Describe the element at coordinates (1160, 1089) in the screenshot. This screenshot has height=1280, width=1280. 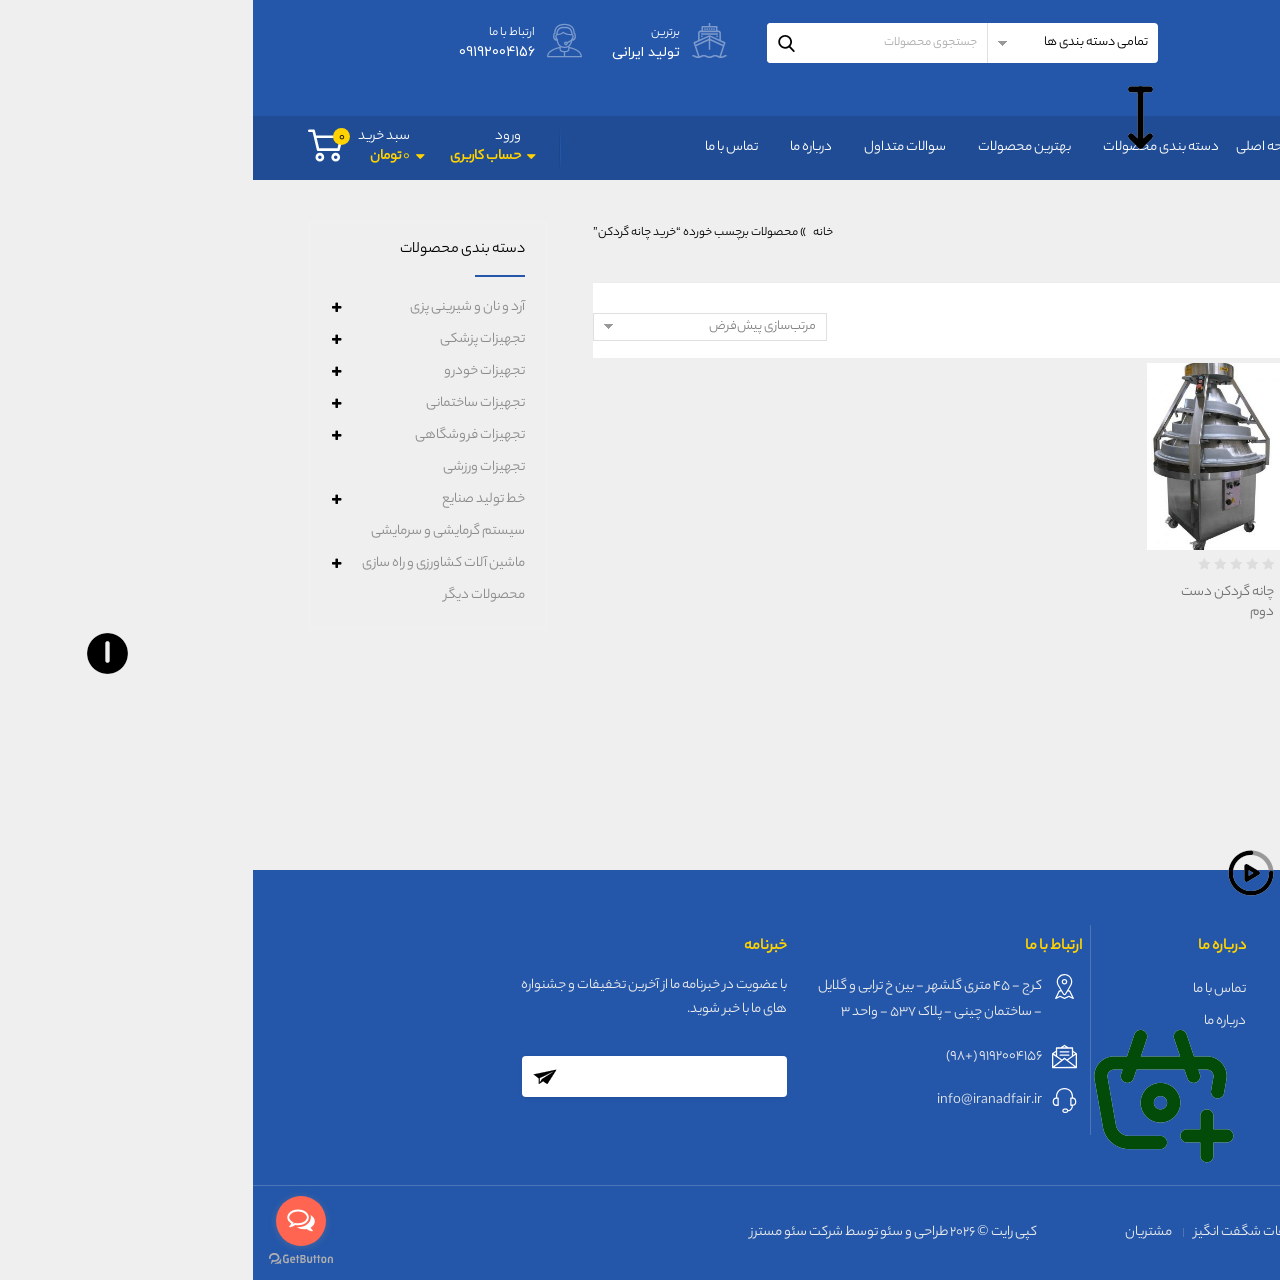
I see `add item to shopping basket` at that location.